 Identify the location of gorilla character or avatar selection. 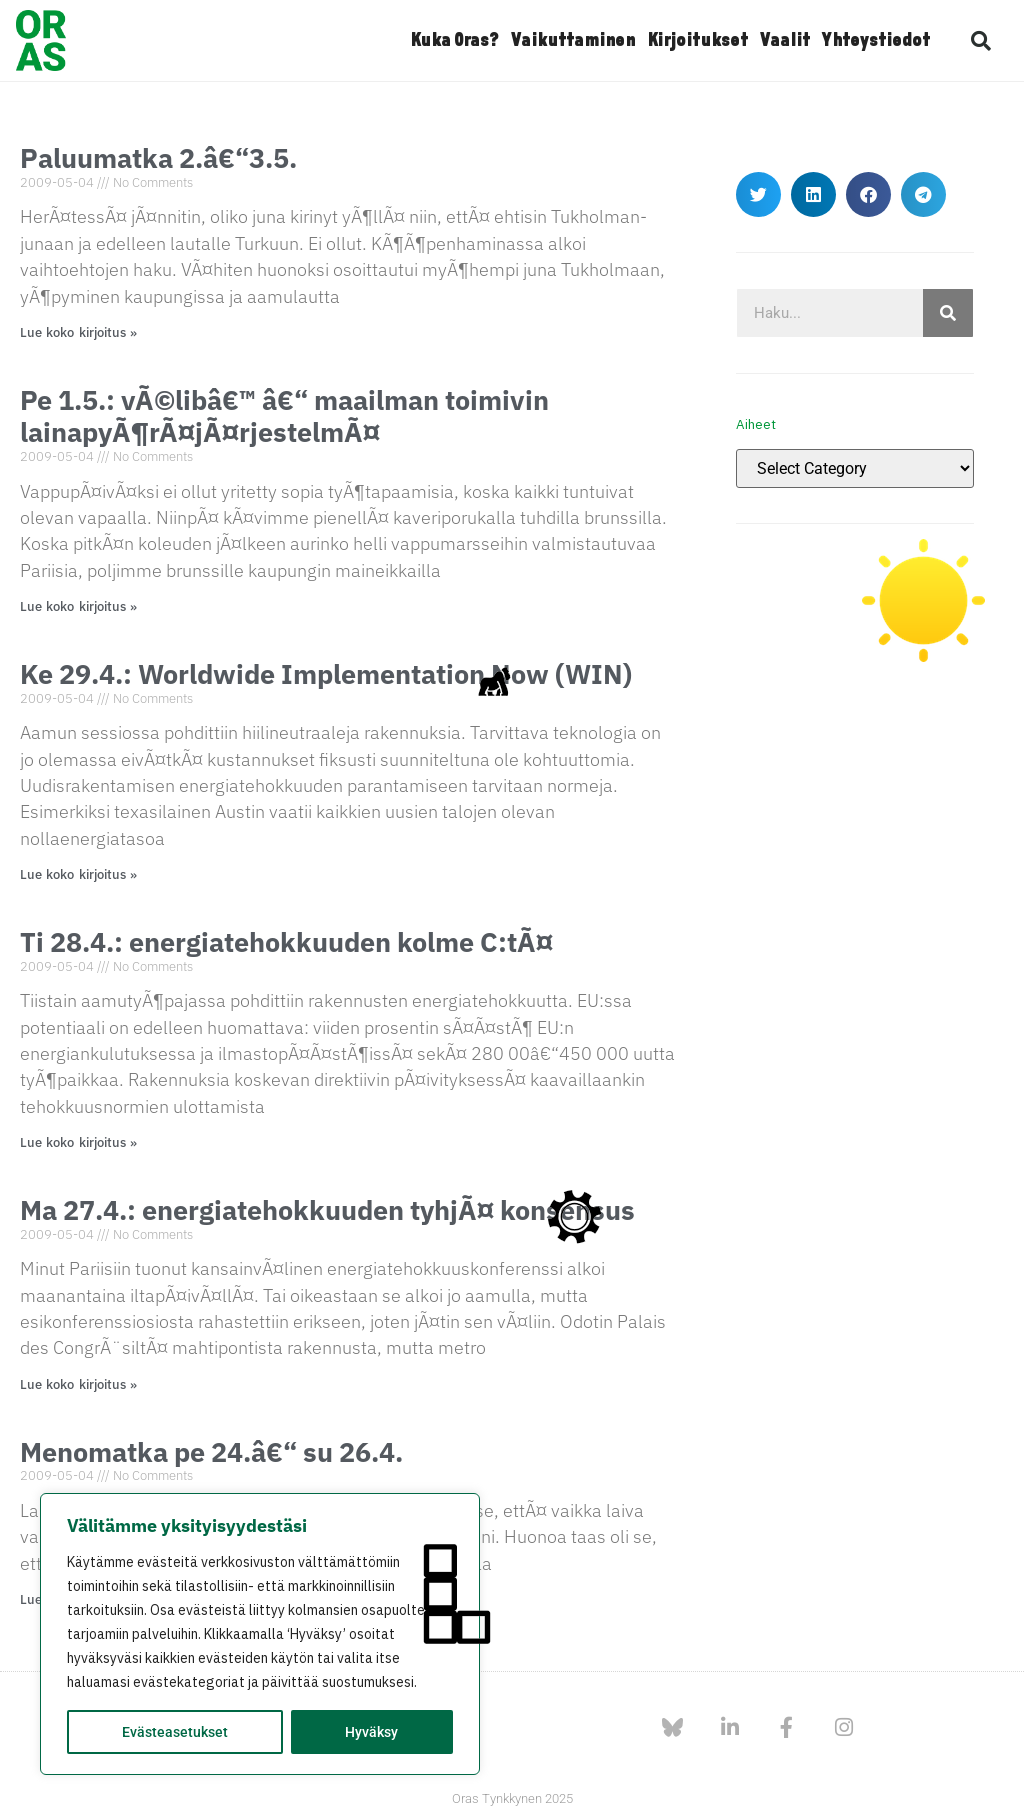
(494, 681).